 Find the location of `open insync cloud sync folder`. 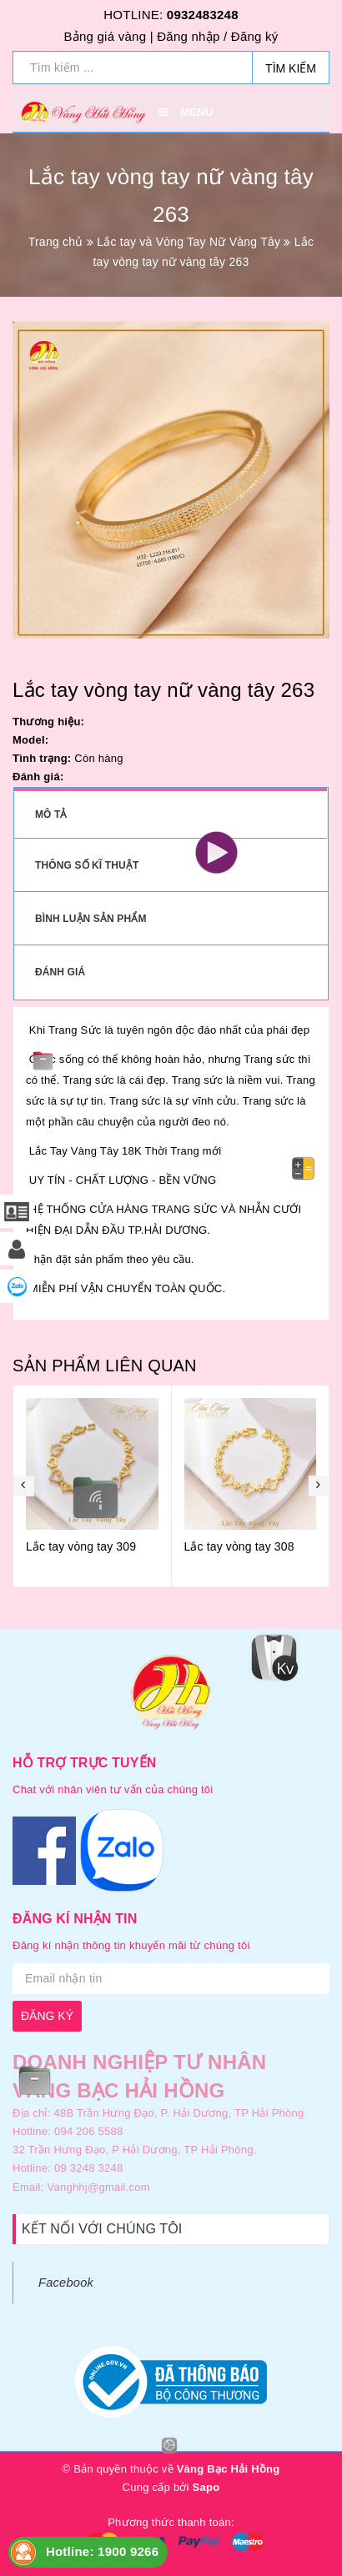

open insync cloud sync folder is located at coordinates (95, 1497).